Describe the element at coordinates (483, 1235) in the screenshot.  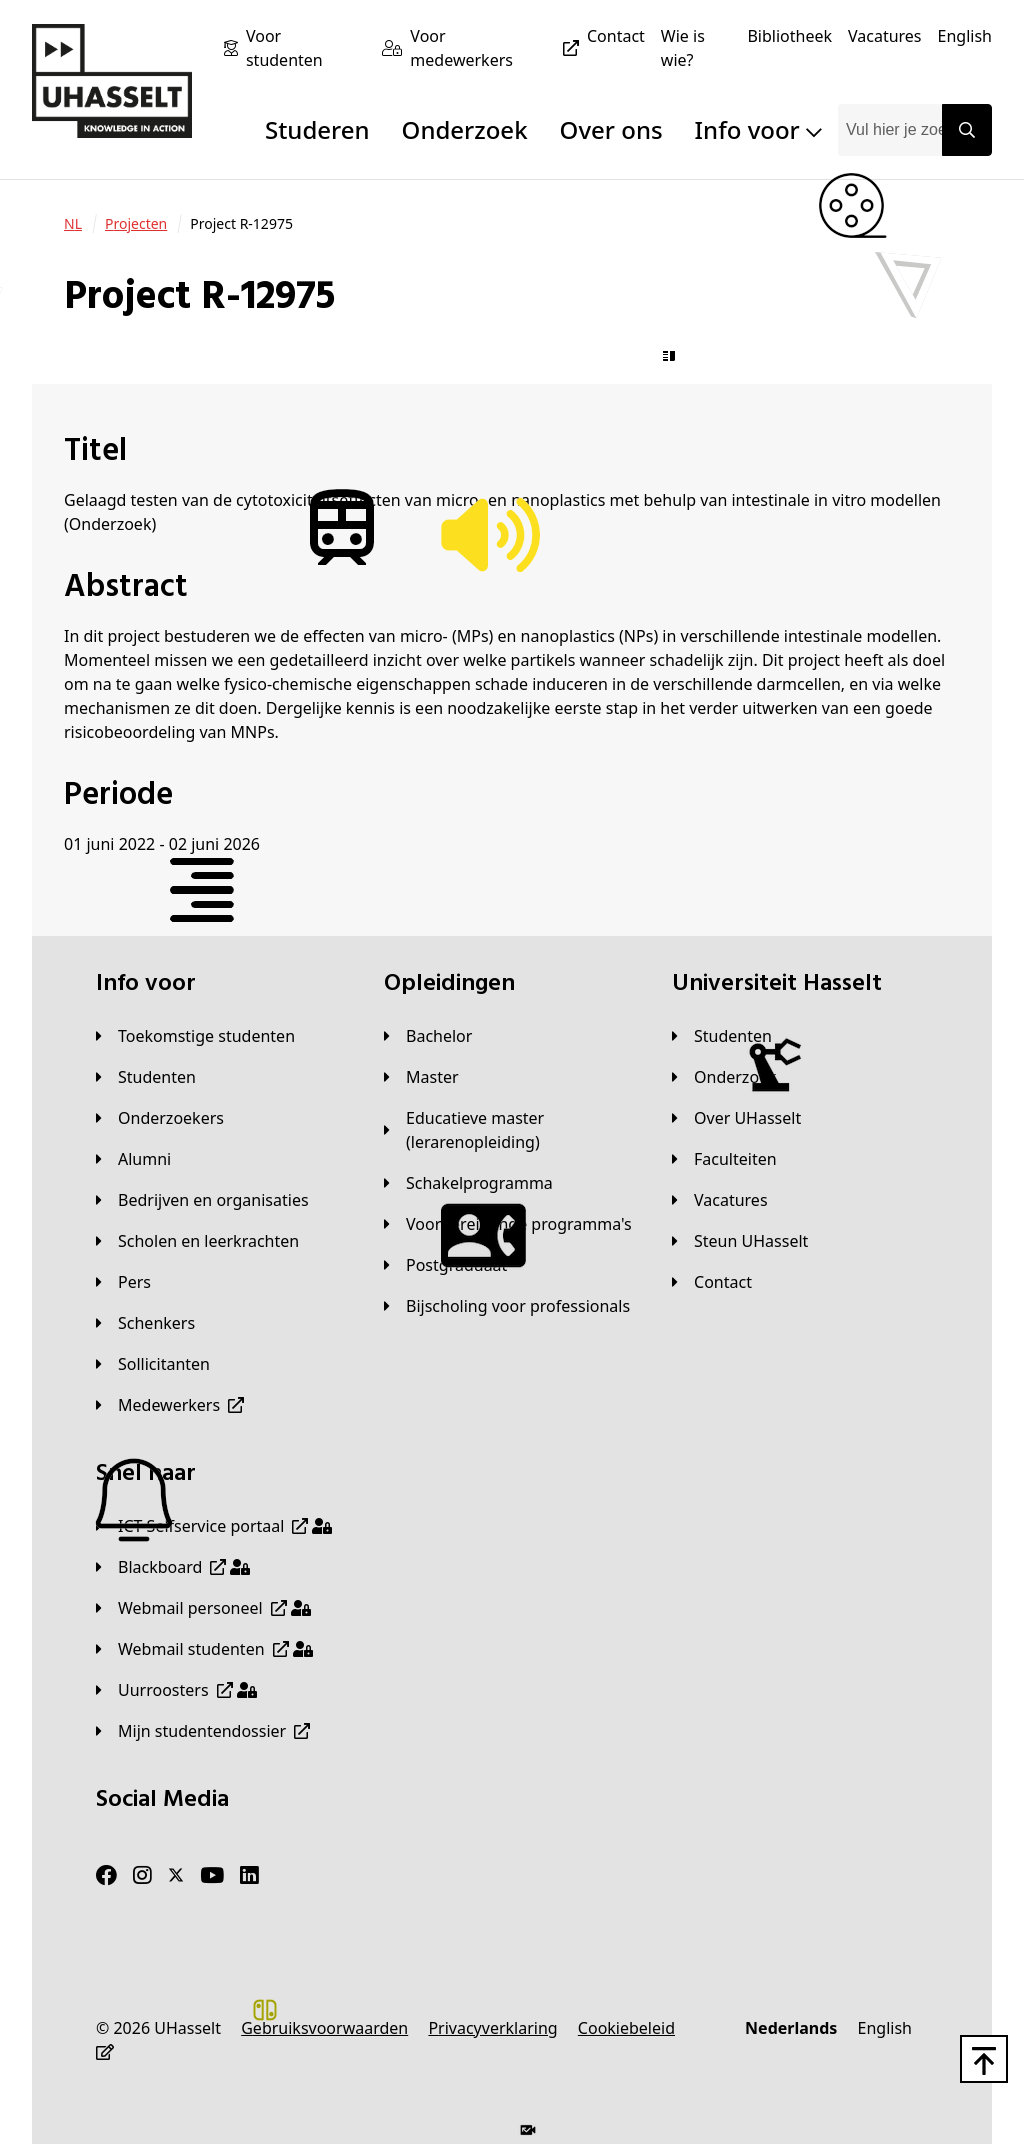
I see `view contact's phone number` at that location.